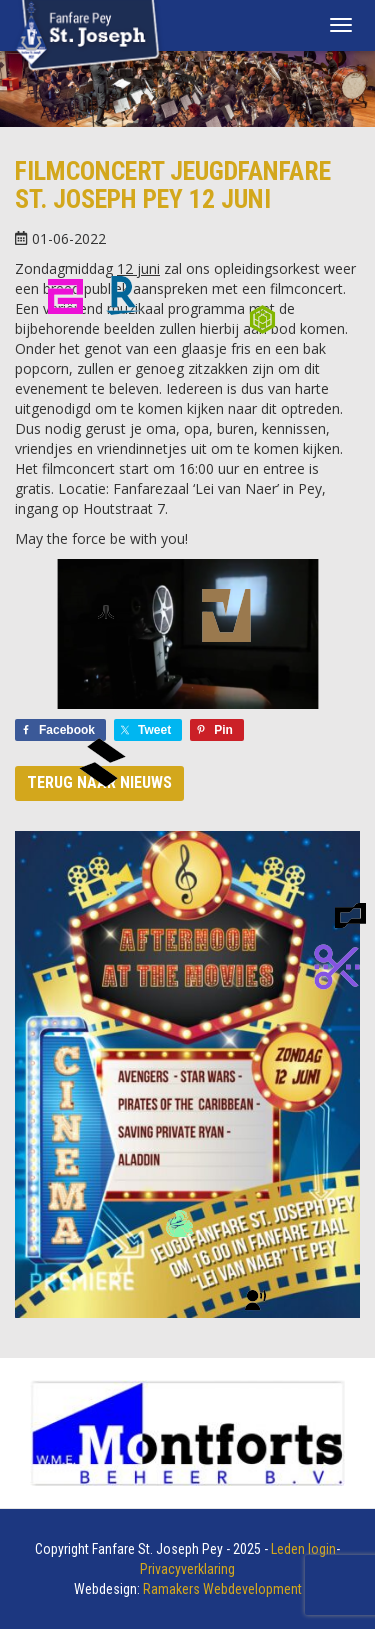 The image size is (375, 1629). I want to click on visit the G2G gaming marketplace, so click(65, 296).